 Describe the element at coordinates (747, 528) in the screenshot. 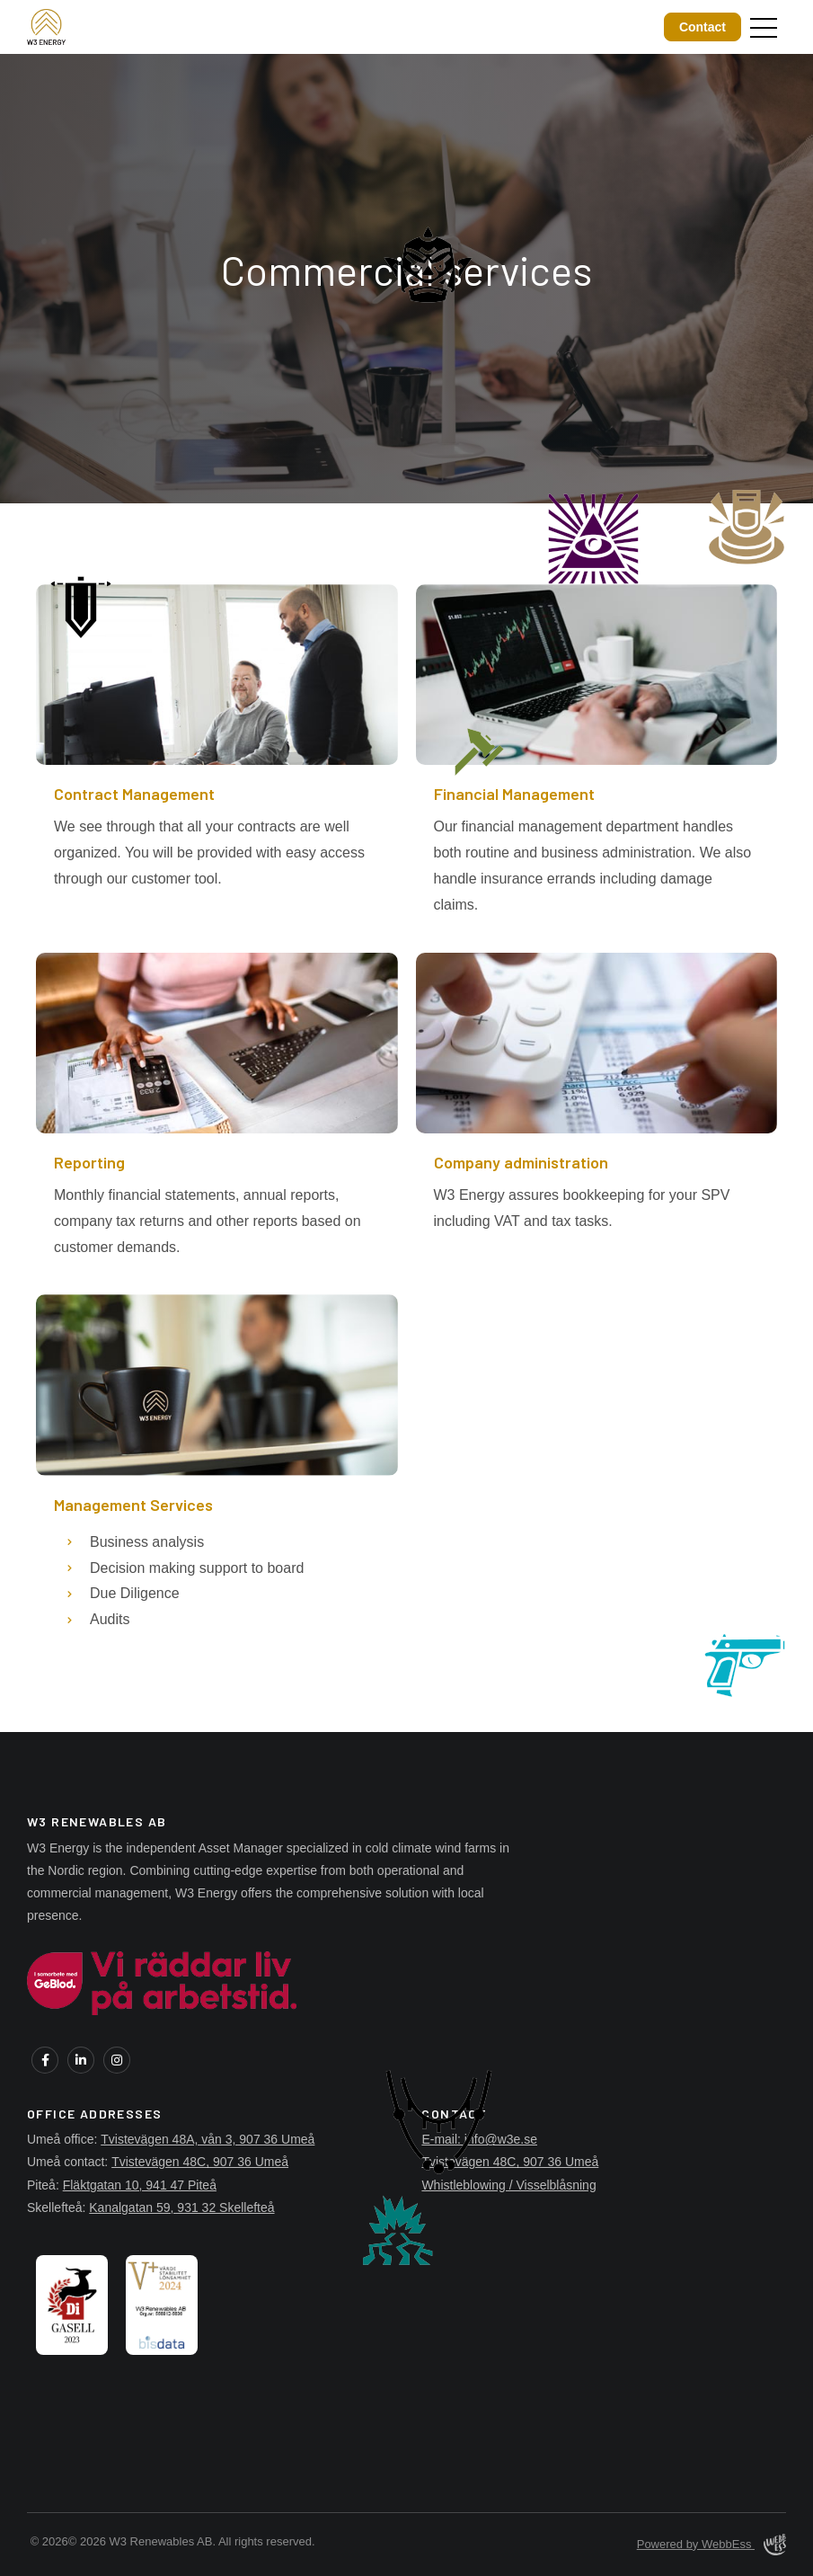

I see `tap to confirm or activate` at that location.